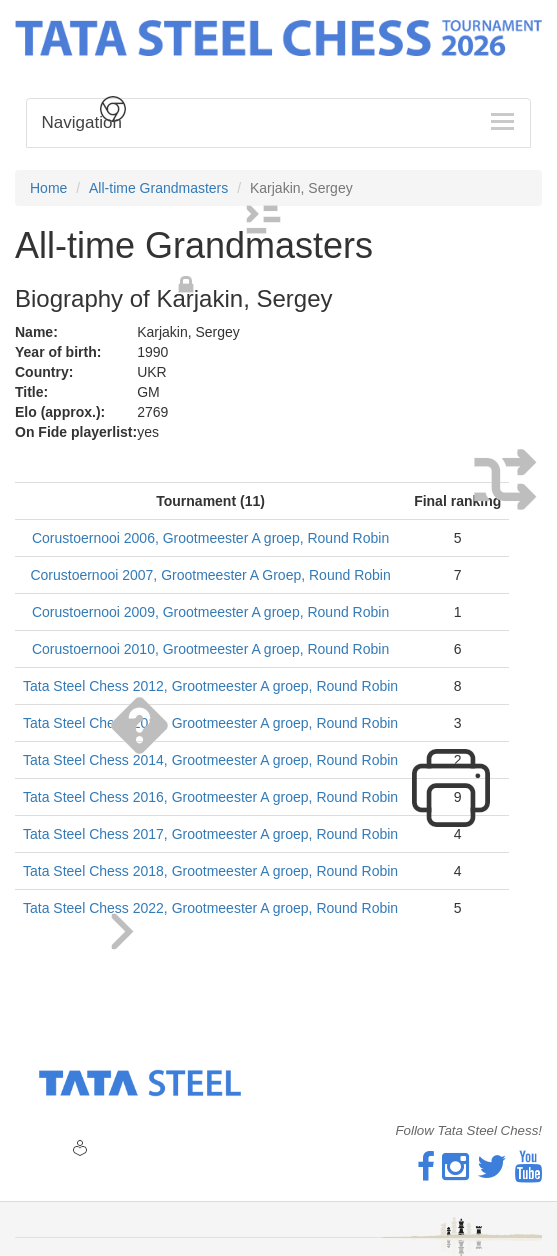  I want to click on indicates a secure connection, so click(186, 285).